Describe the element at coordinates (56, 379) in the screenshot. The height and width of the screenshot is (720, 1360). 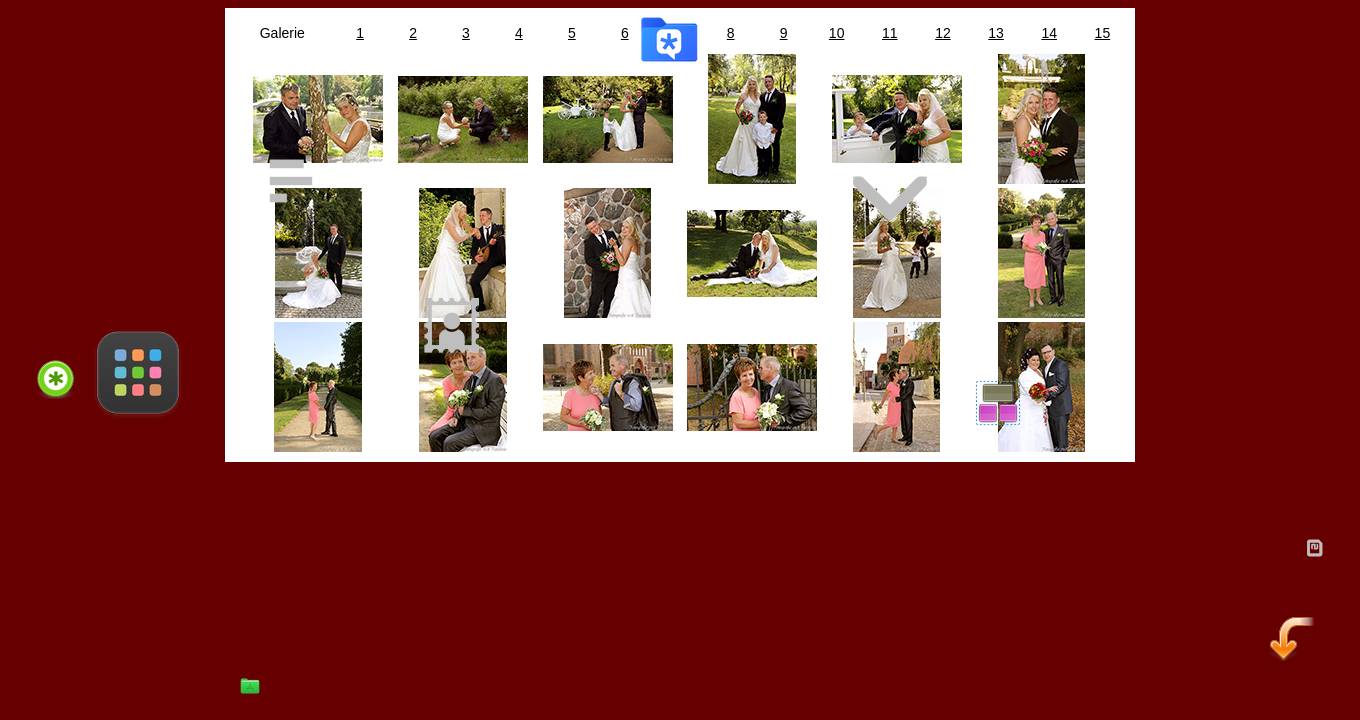
I see `indicates a generic or unspecified item type` at that location.